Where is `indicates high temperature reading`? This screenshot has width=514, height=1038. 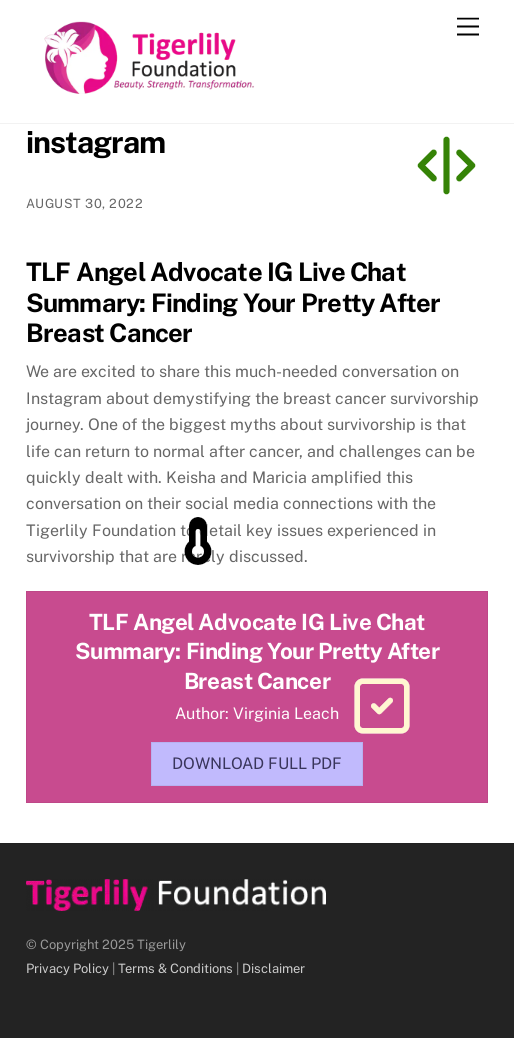
indicates high temperature reading is located at coordinates (198, 541).